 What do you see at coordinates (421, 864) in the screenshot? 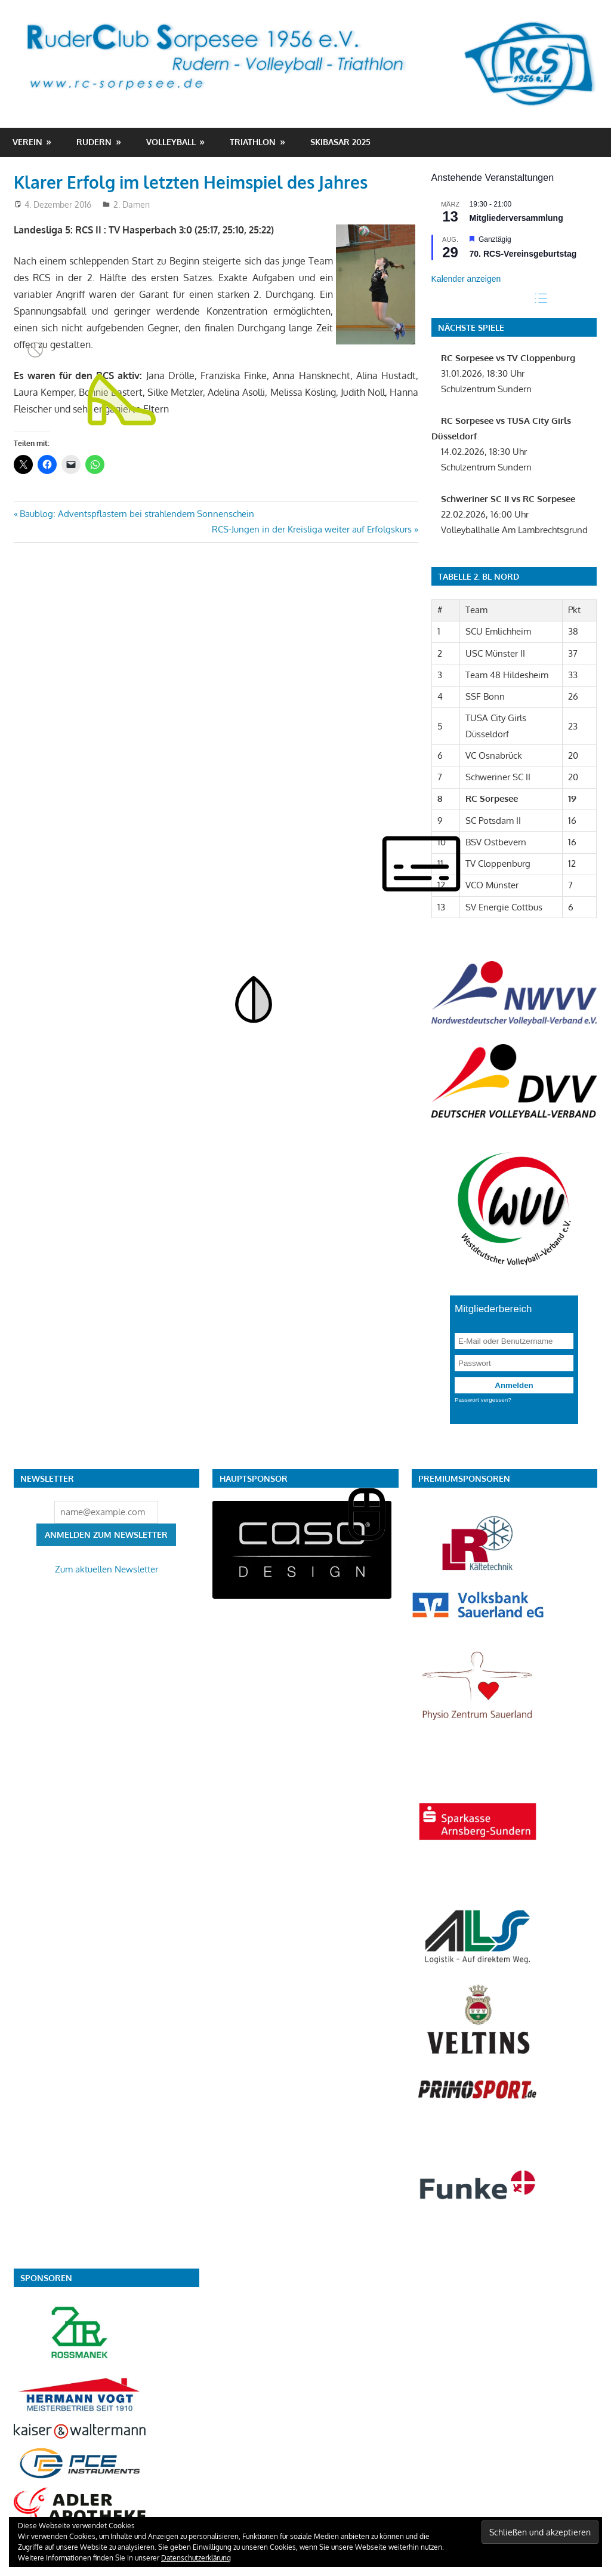
I see `enable subtitles or closed captions` at bounding box center [421, 864].